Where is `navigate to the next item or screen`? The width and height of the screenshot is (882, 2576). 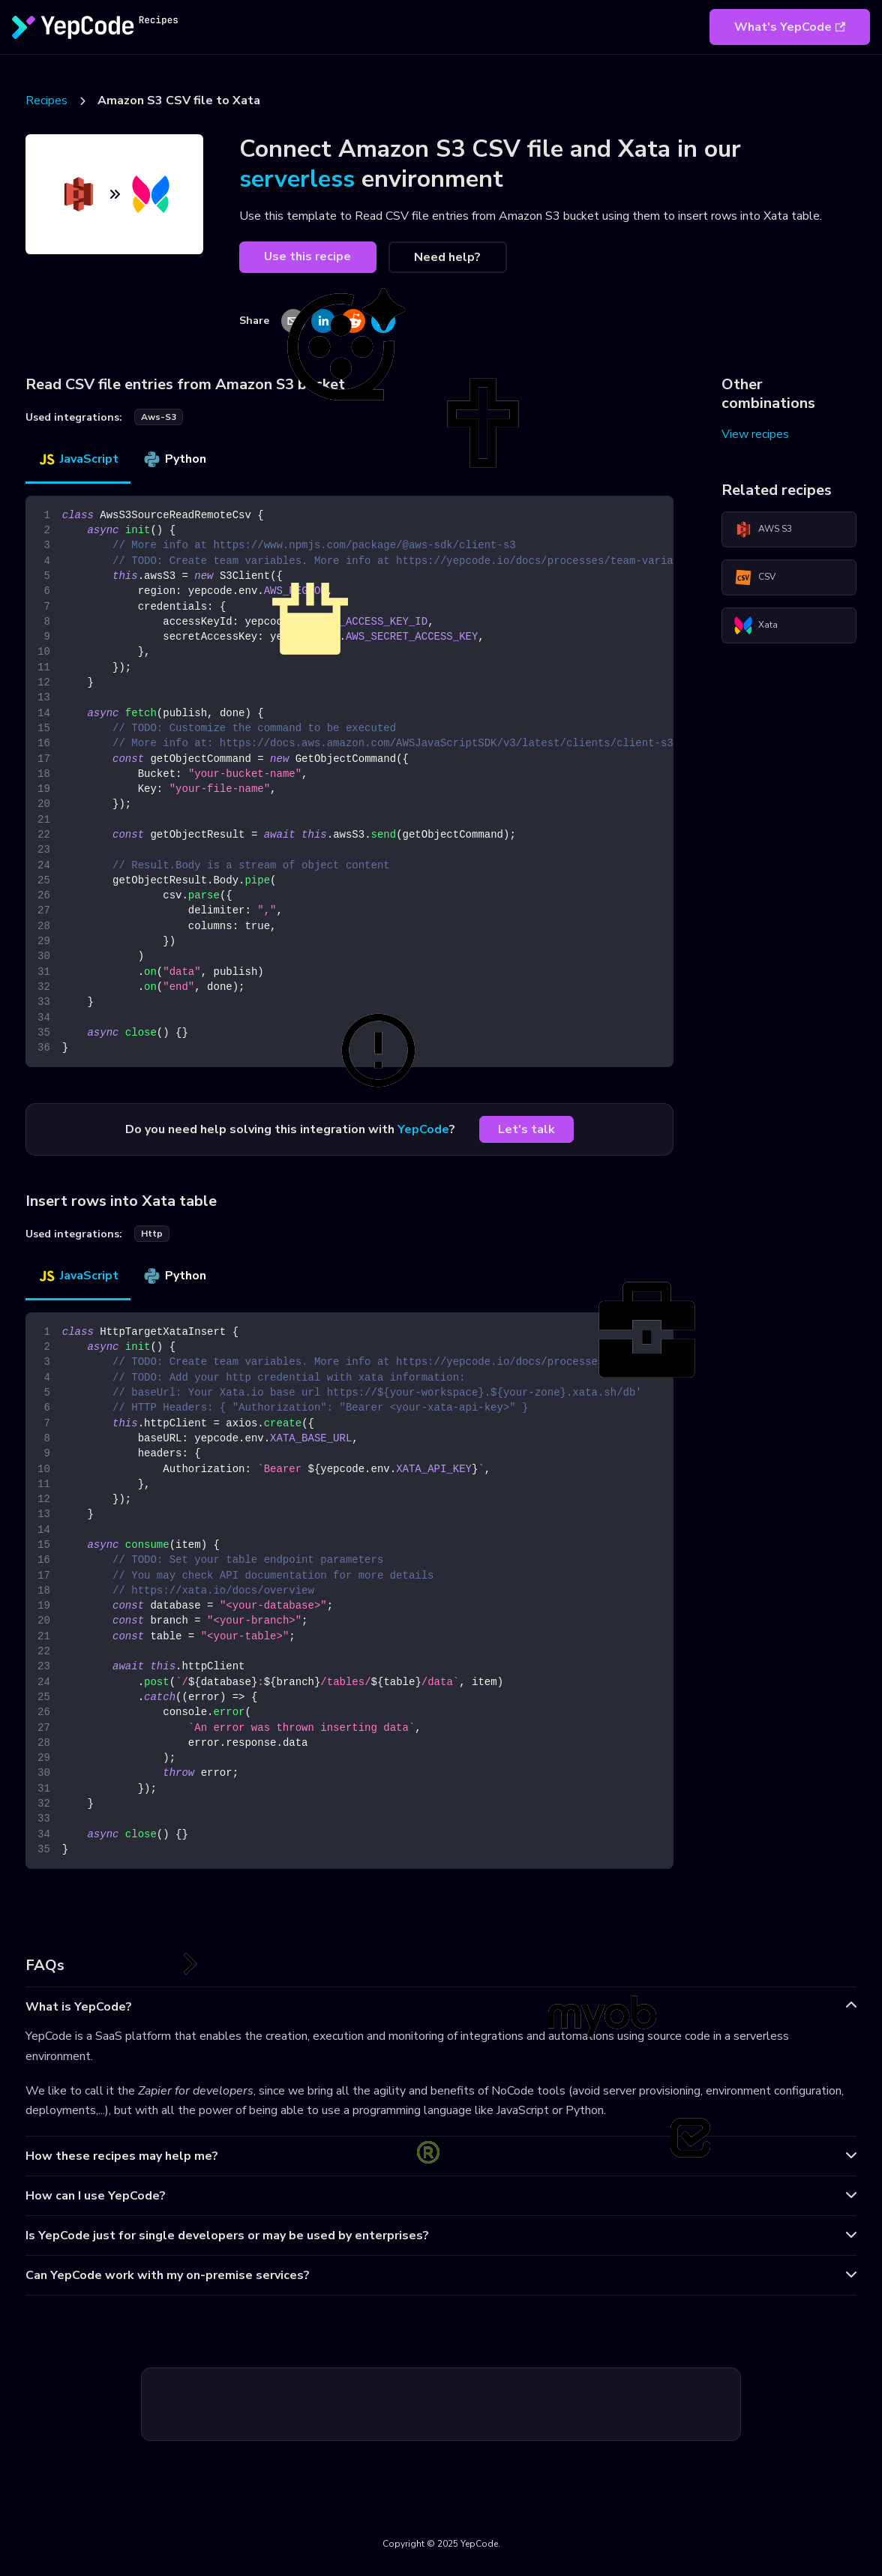 navigate to the next item or screen is located at coordinates (190, 1963).